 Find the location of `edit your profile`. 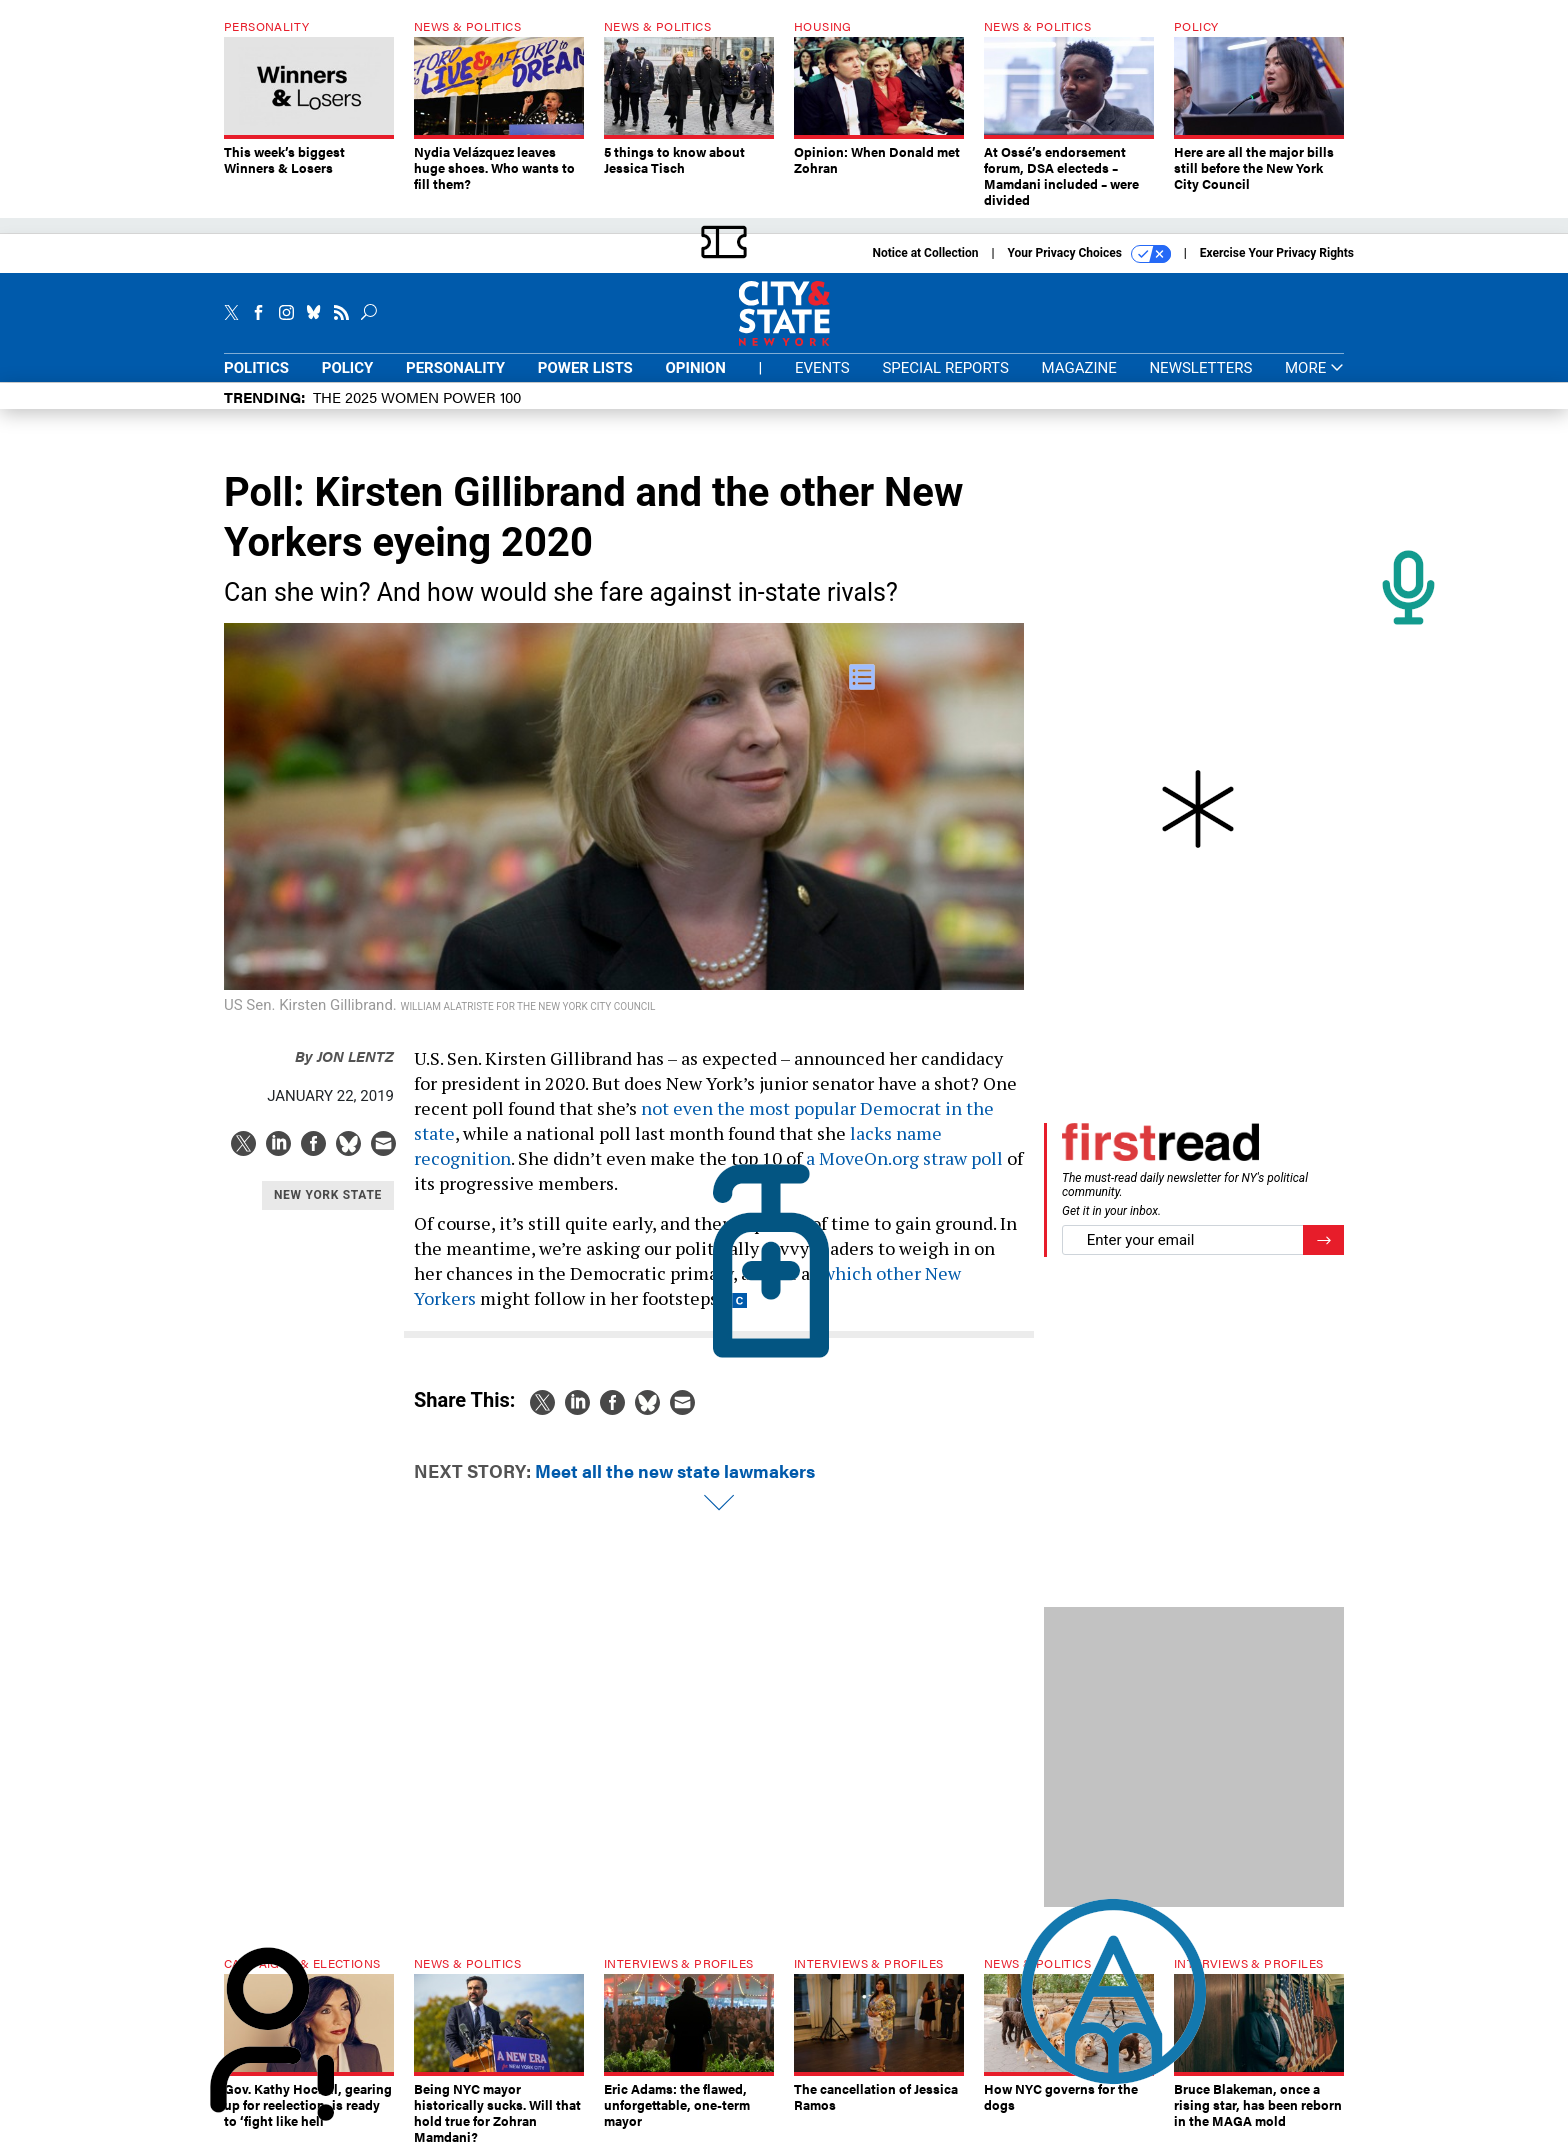

edit your profile is located at coordinates (1113, 1991).